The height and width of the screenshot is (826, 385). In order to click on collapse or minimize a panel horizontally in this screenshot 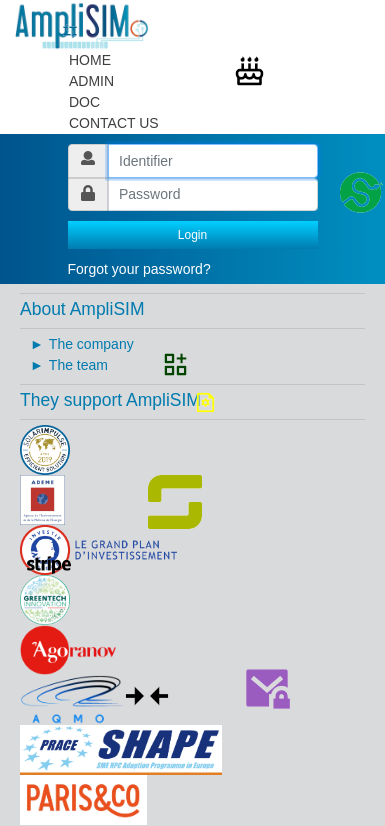, I will do `click(147, 696)`.